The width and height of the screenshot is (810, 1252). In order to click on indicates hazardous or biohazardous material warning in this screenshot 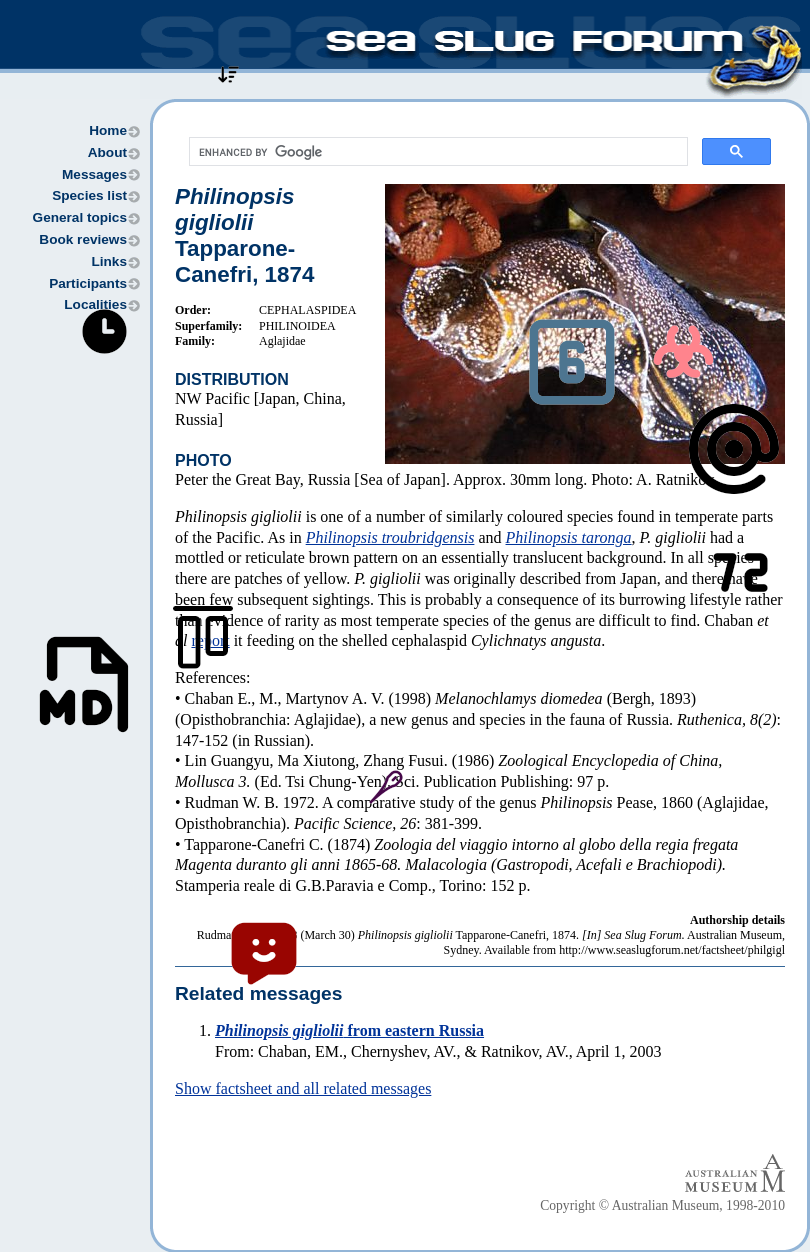, I will do `click(683, 353)`.